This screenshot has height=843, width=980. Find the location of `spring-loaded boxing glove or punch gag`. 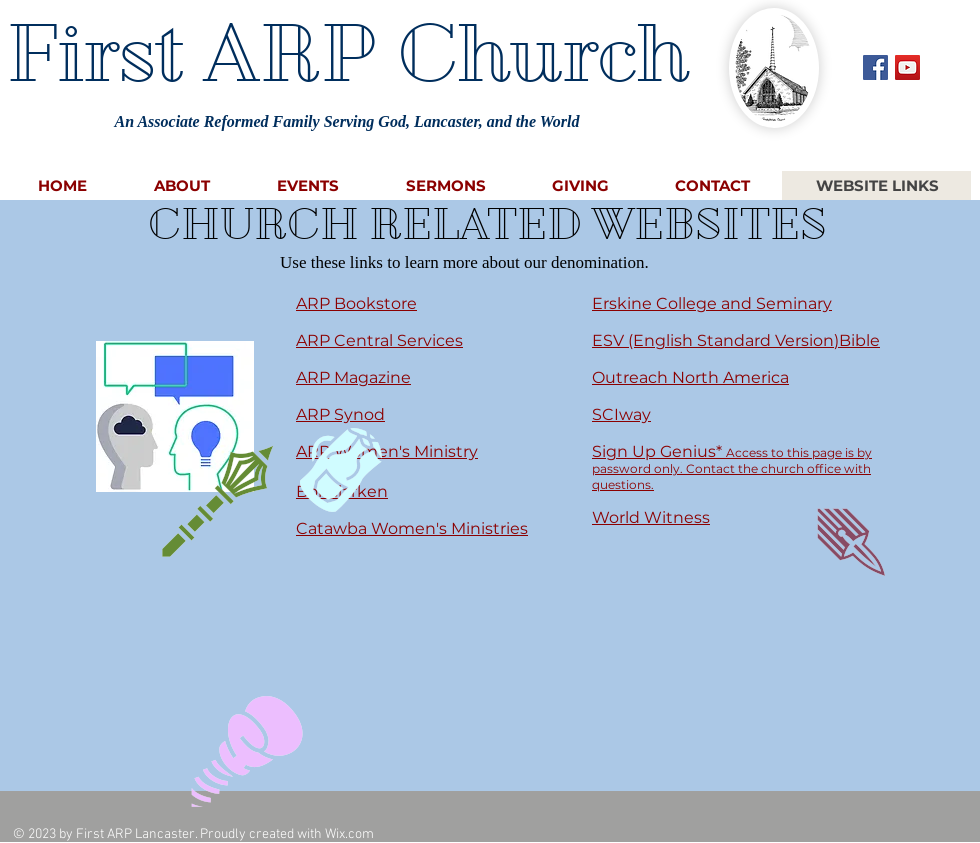

spring-loaded boxing glove or punch gag is located at coordinates (246, 751).